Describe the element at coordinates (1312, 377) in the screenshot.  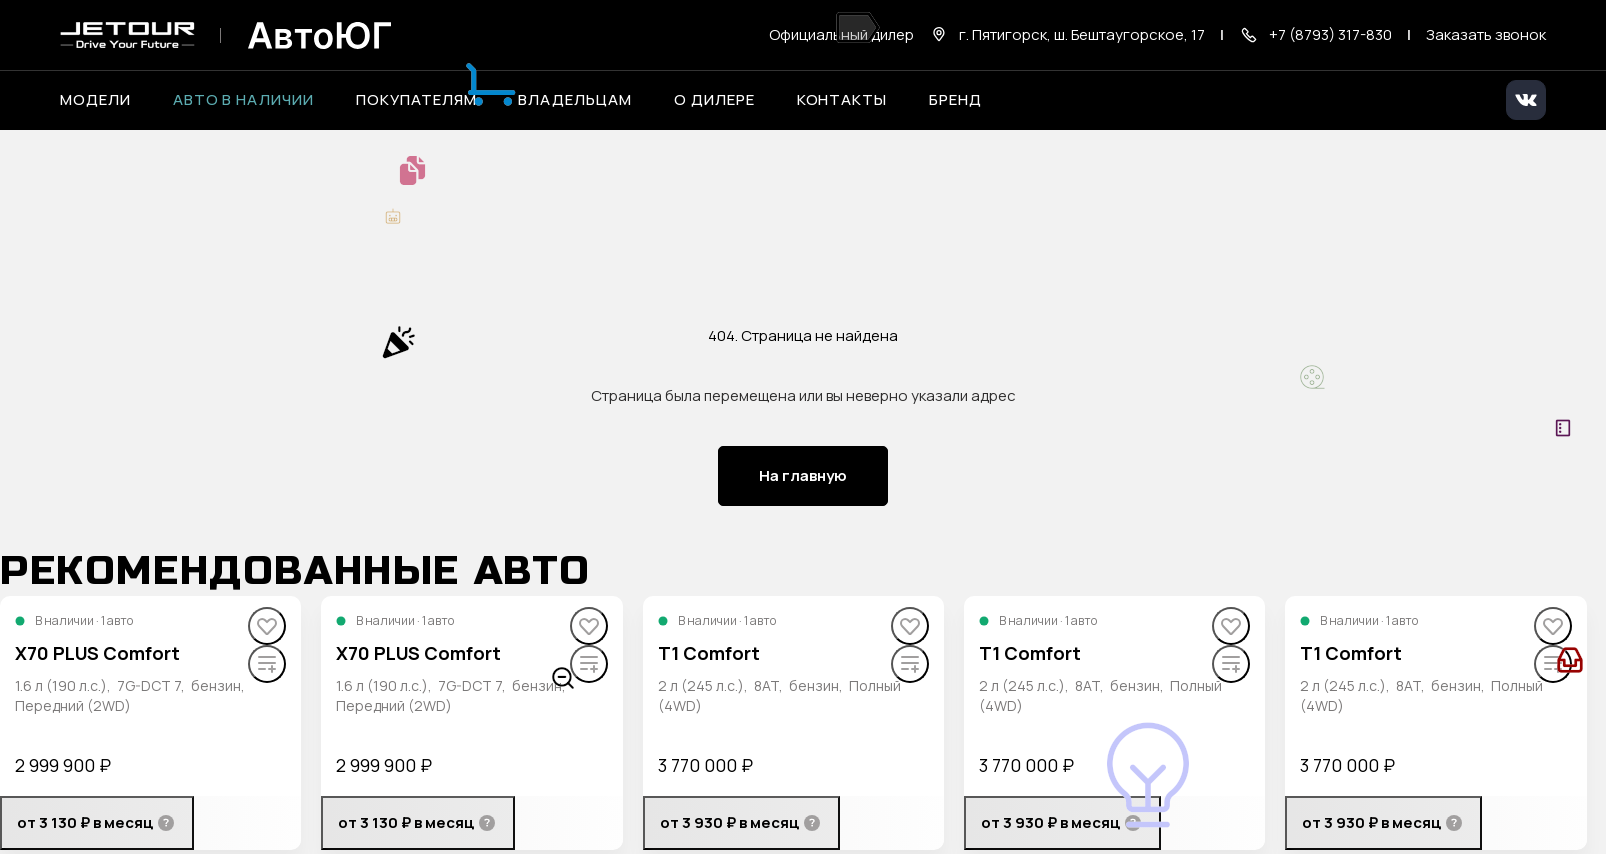
I see `access video or movie library` at that location.